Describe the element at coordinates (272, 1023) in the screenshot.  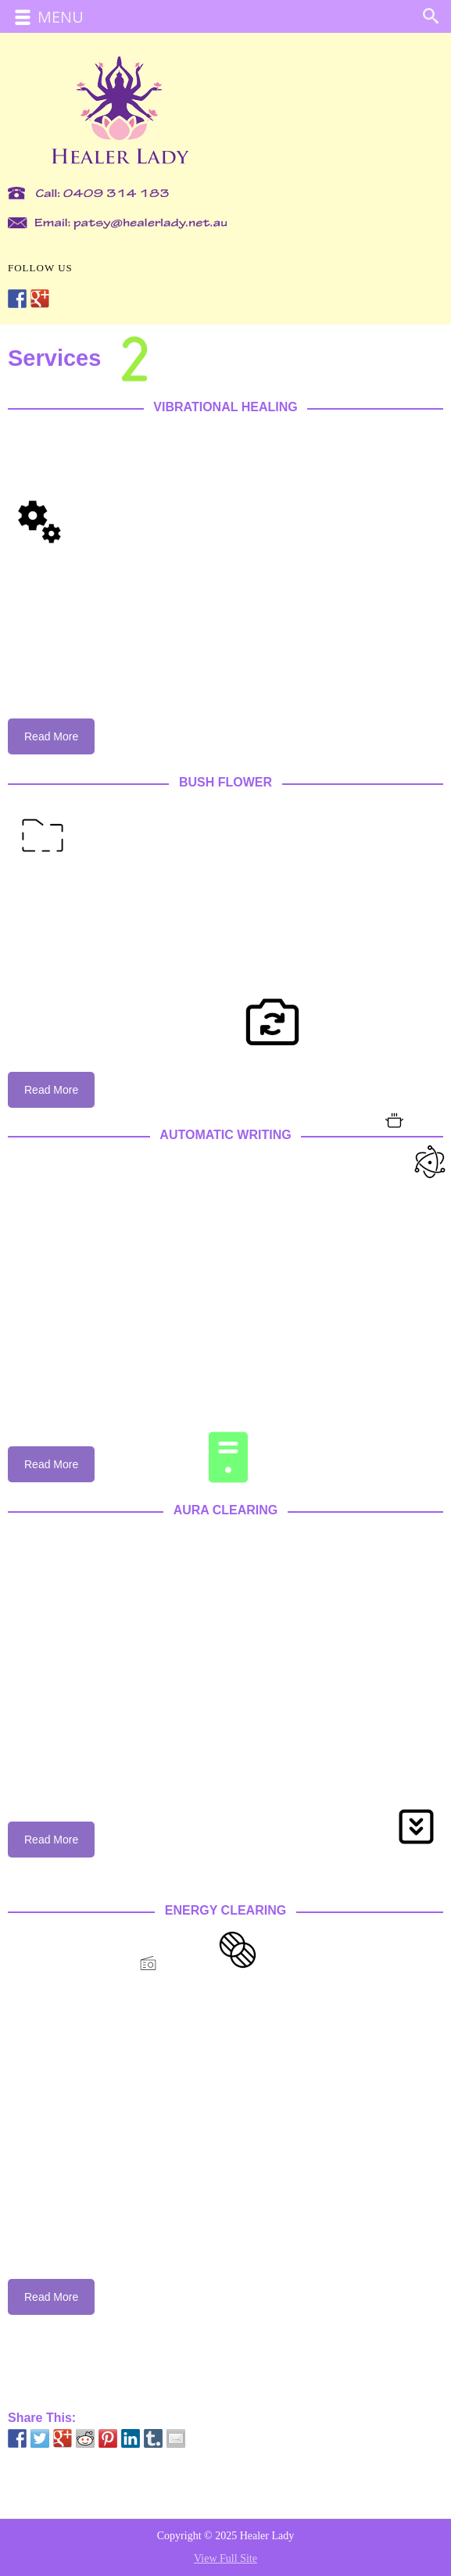
I see `switch between front and rear camera` at that location.